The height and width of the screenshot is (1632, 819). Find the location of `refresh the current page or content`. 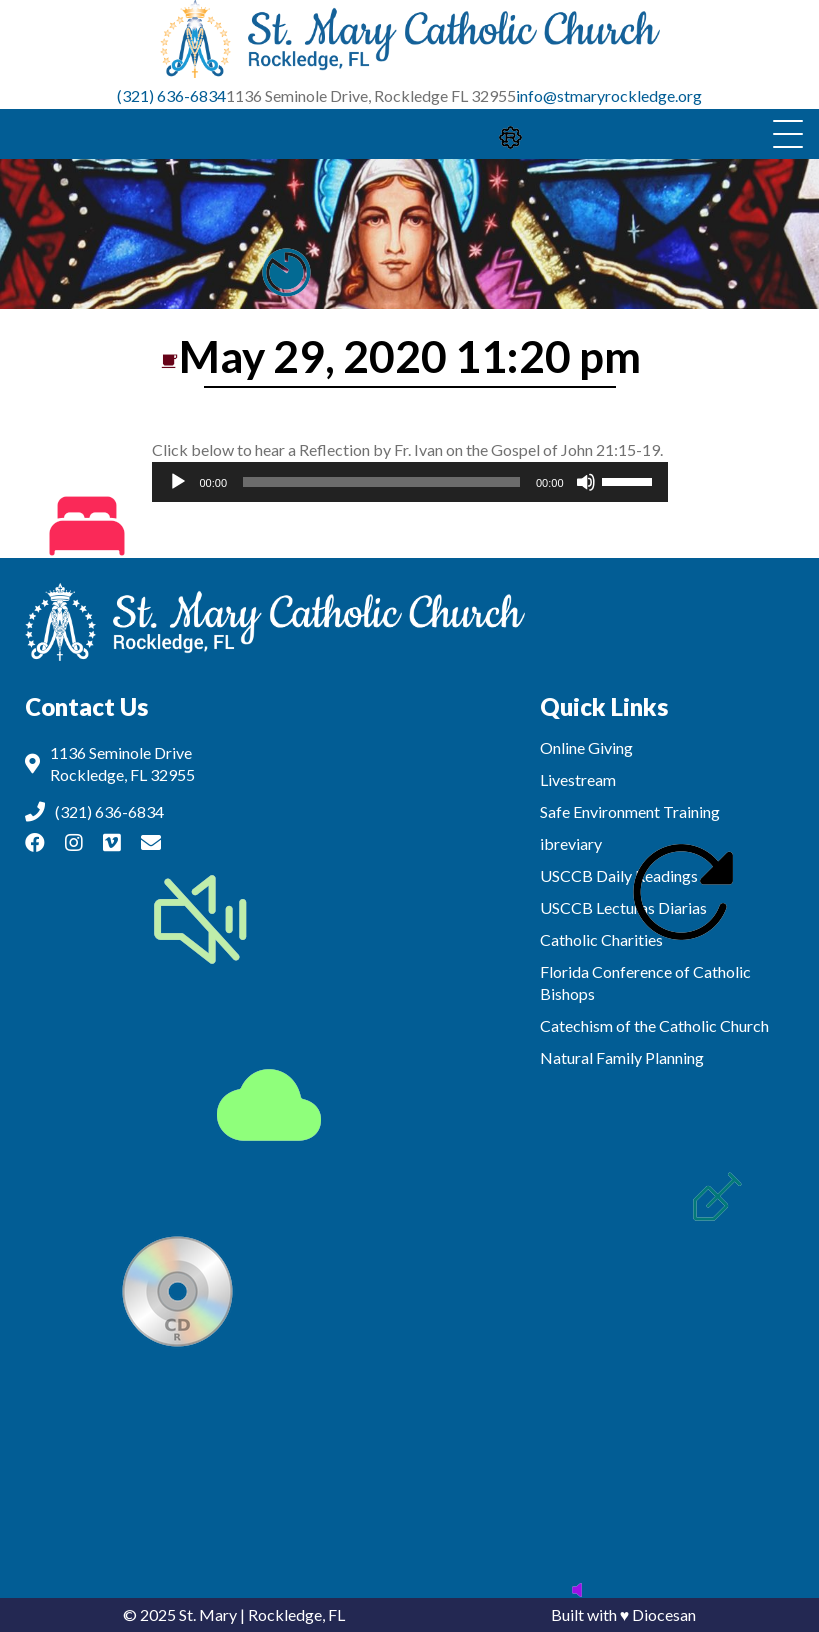

refresh the current page or content is located at coordinates (685, 892).